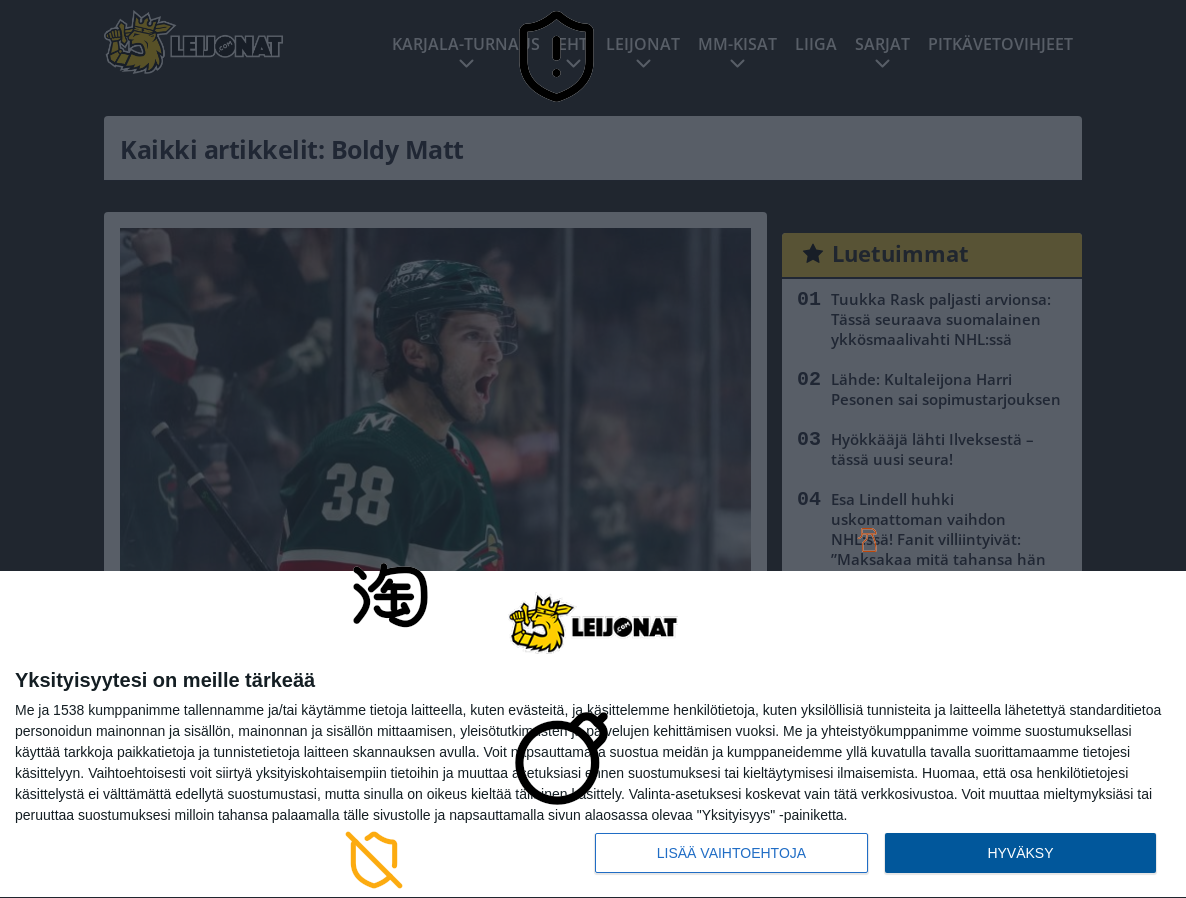 This screenshot has height=898, width=1186. What do you see at coordinates (556, 56) in the screenshot?
I see `security warning or alert detected` at bounding box center [556, 56].